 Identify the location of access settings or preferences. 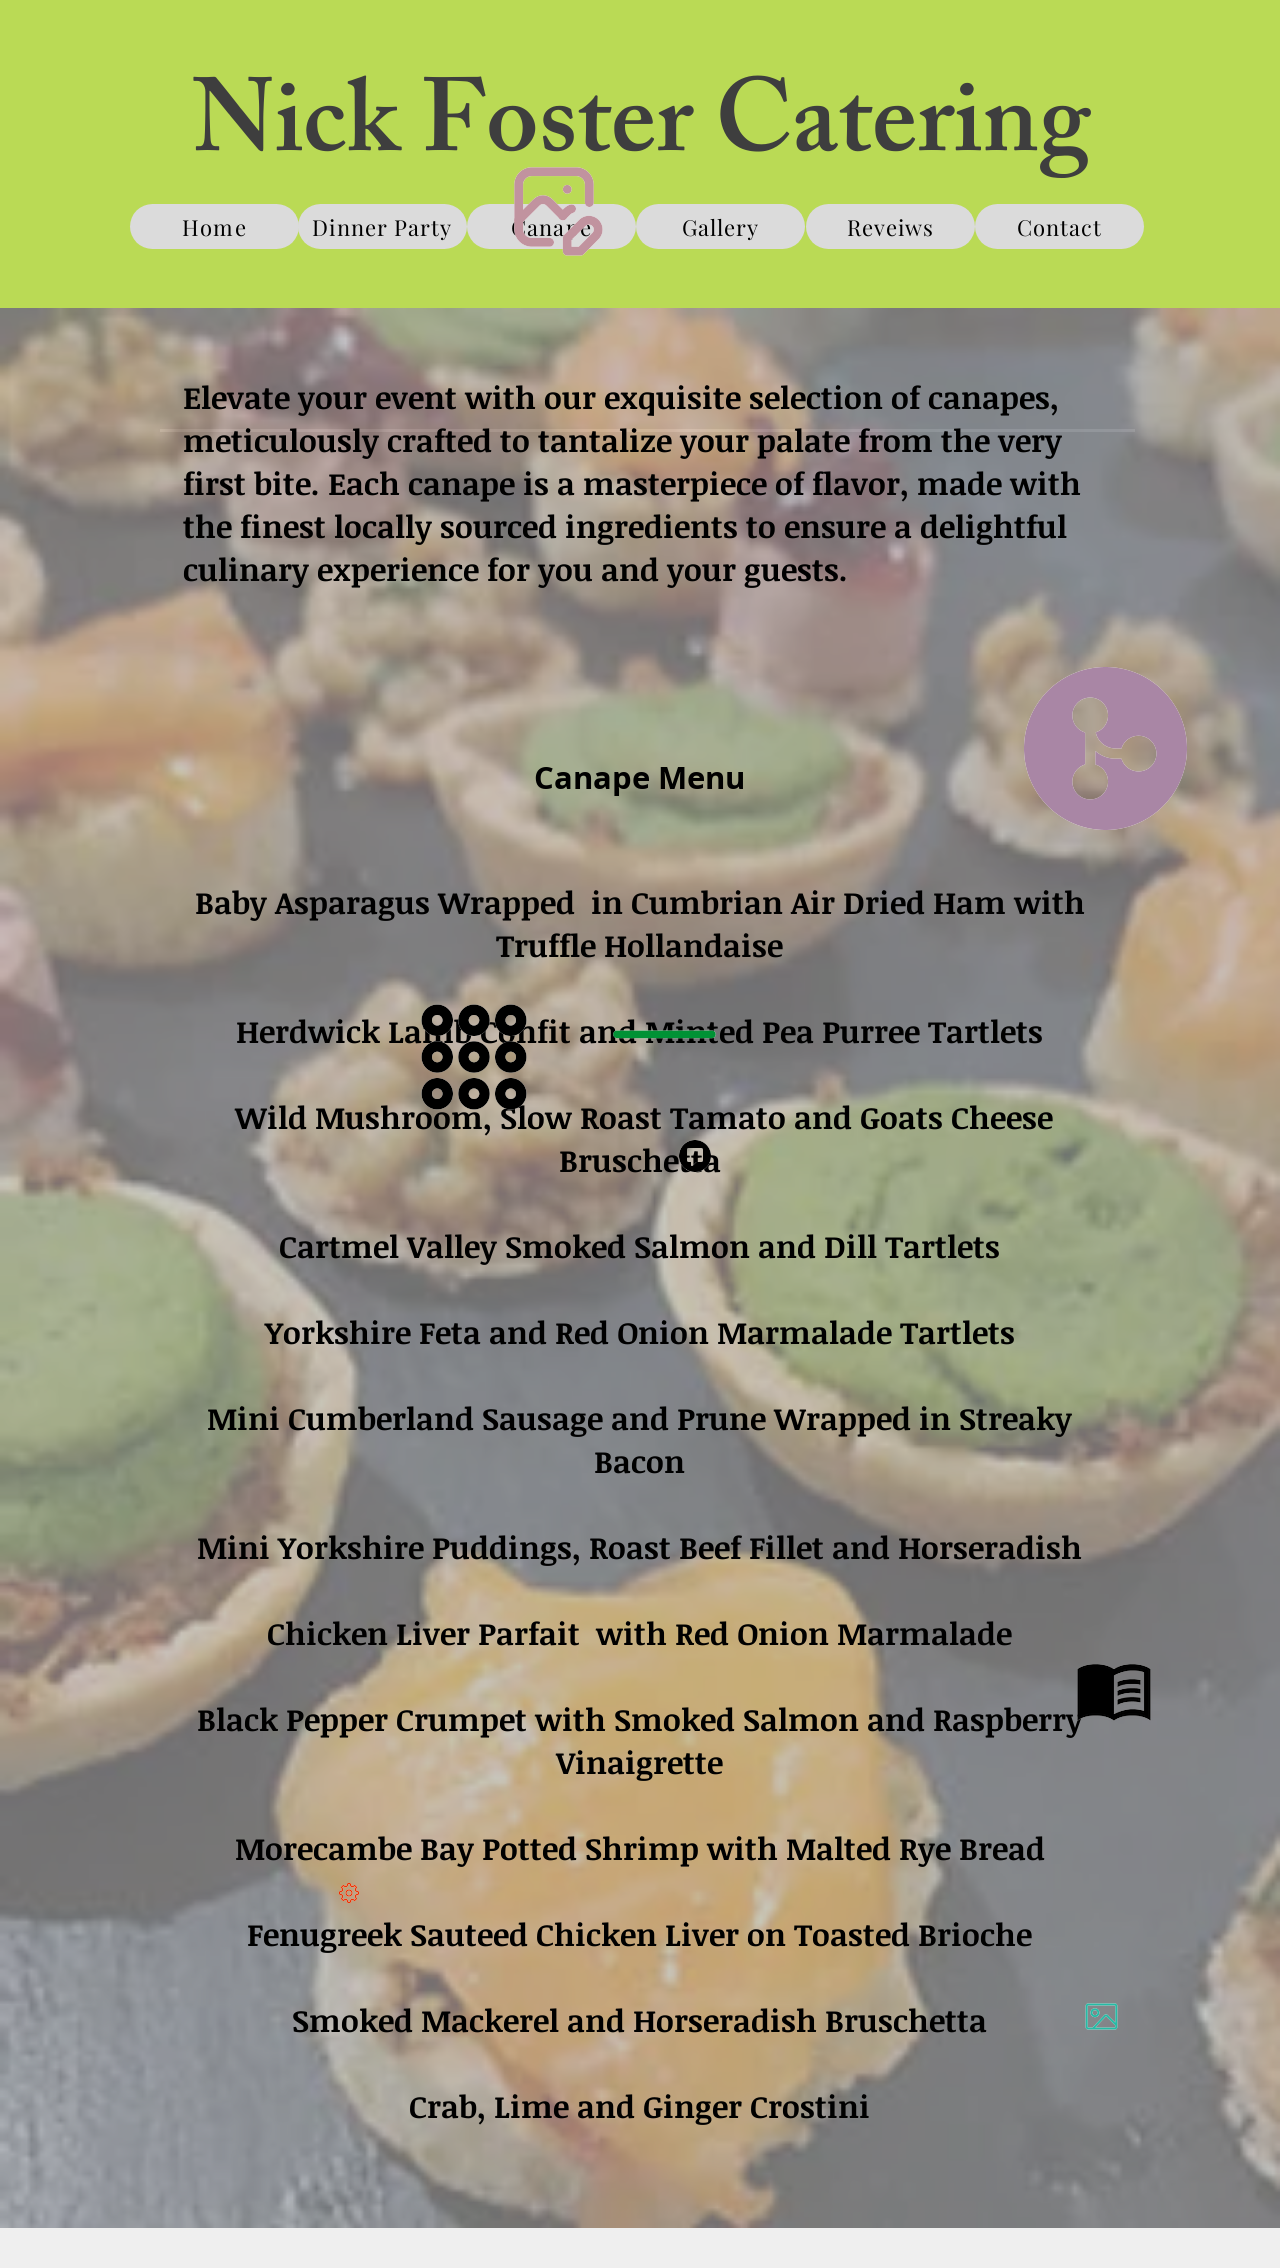
(349, 1893).